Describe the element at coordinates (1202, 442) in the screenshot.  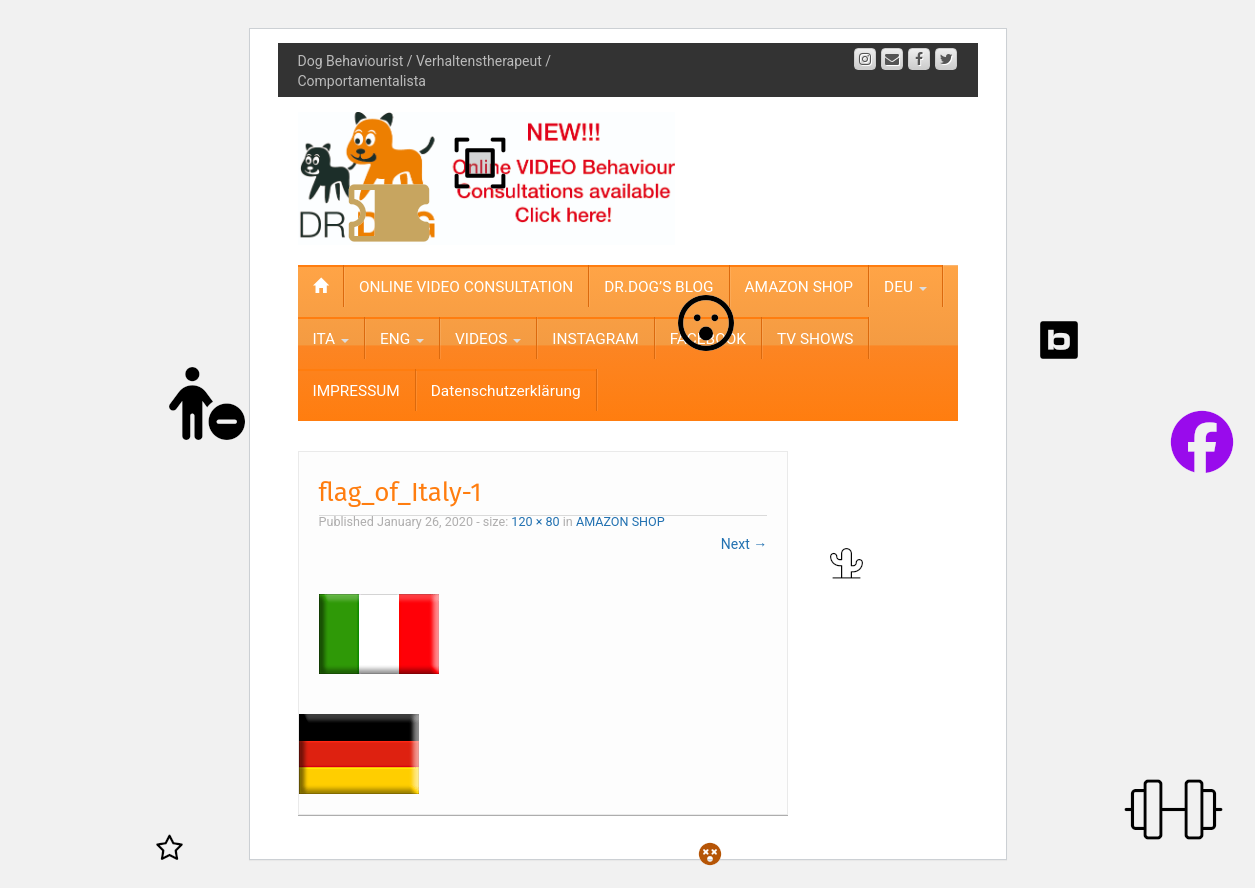
I see `open Facebook app` at that location.